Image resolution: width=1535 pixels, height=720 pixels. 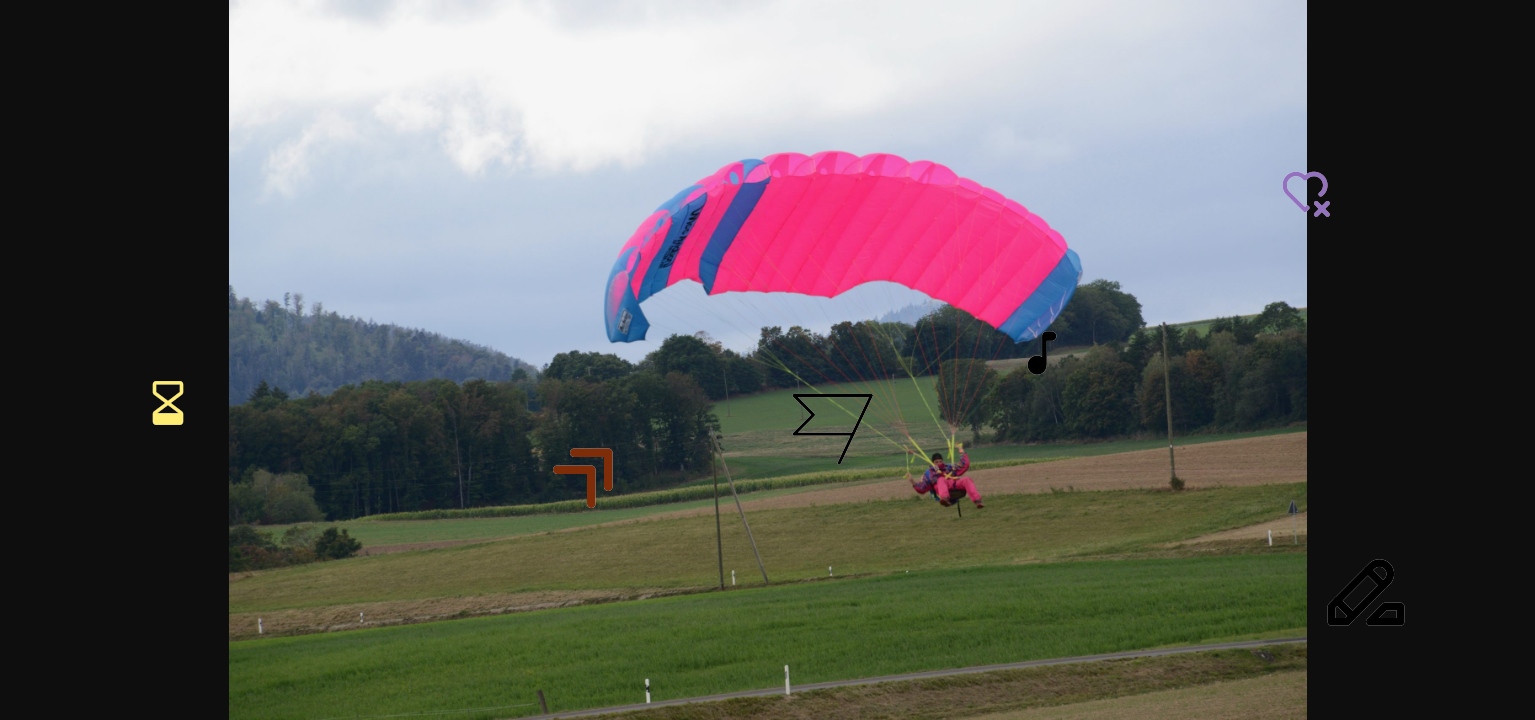 I want to click on expand content to full screen, so click(x=587, y=474).